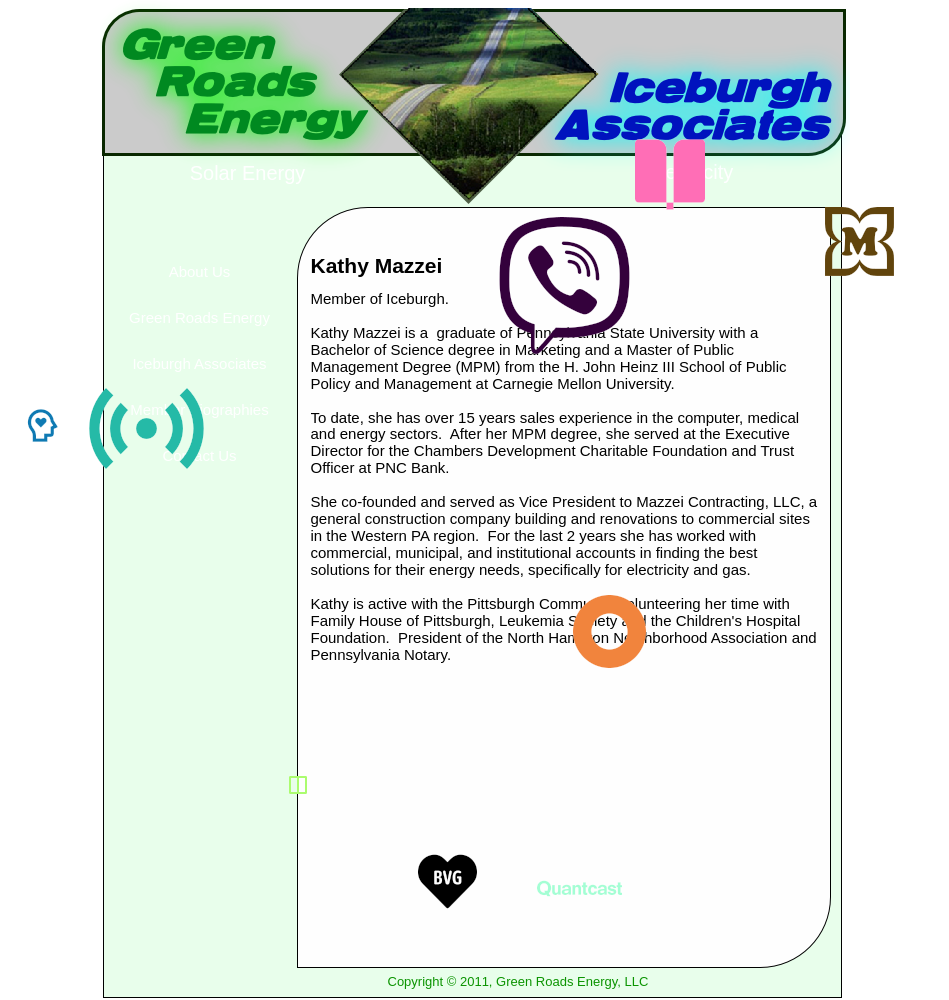 This screenshot has height=1000, width=949. Describe the element at coordinates (146, 428) in the screenshot. I see `indicates rfid or nfc functionality` at that location.